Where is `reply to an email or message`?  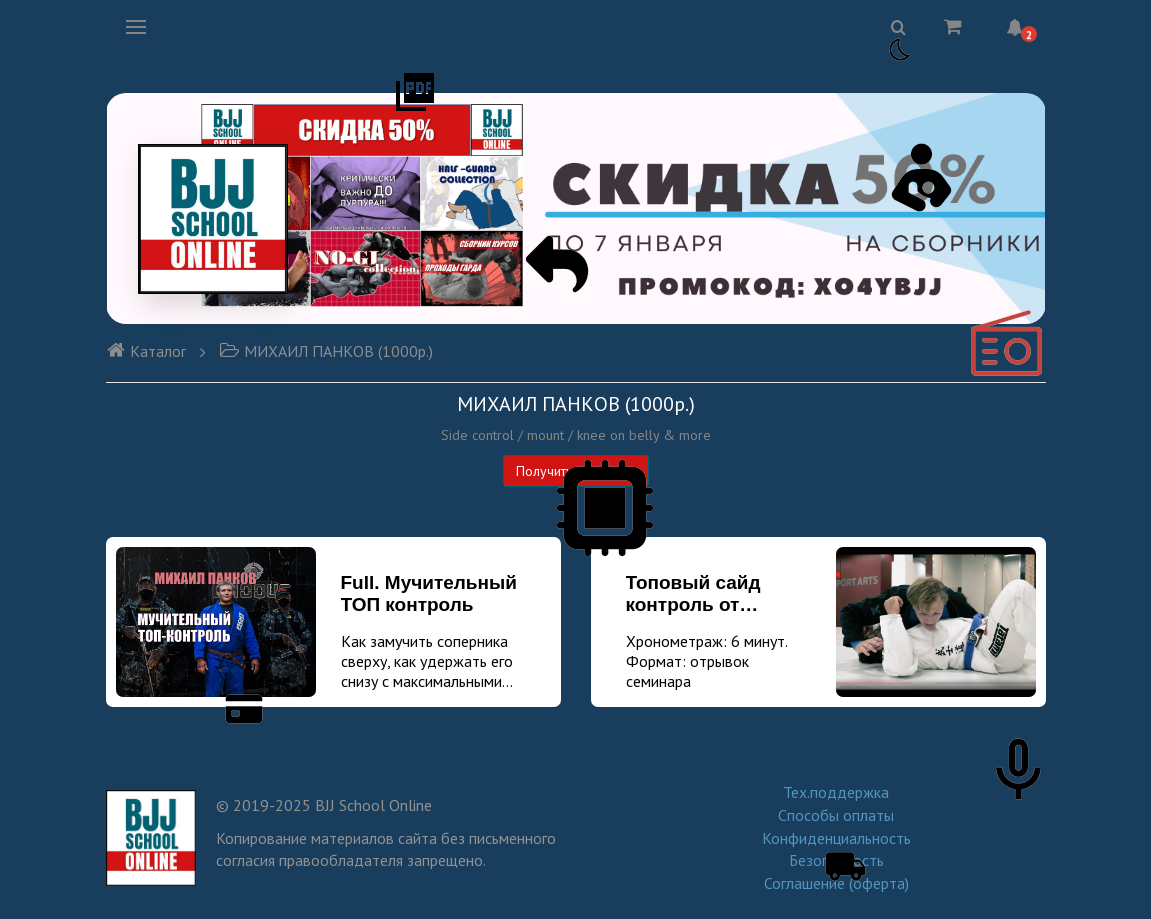 reply to an email or message is located at coordinates (557, 265).